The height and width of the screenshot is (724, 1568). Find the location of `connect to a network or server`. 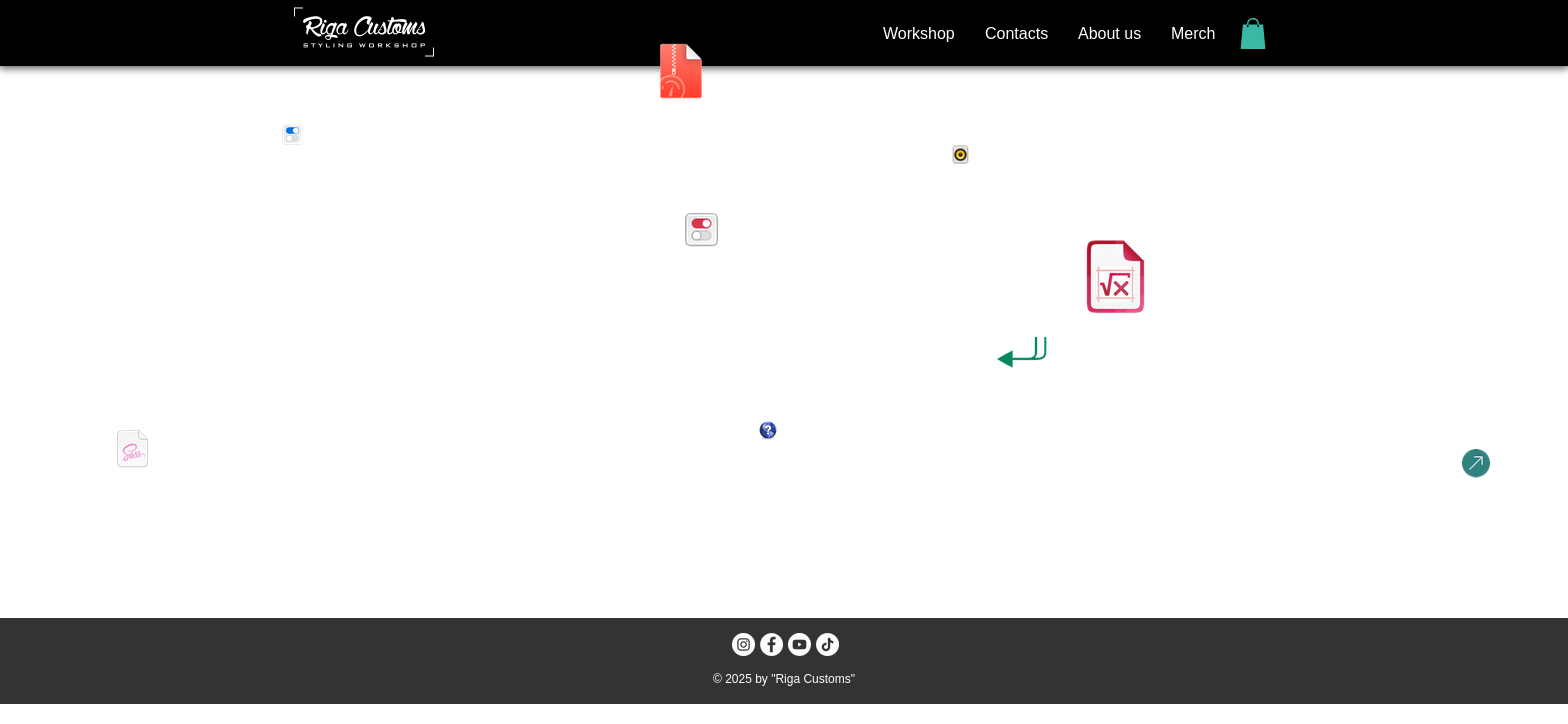

connect to a network or server is located at coordinates (768, 430).